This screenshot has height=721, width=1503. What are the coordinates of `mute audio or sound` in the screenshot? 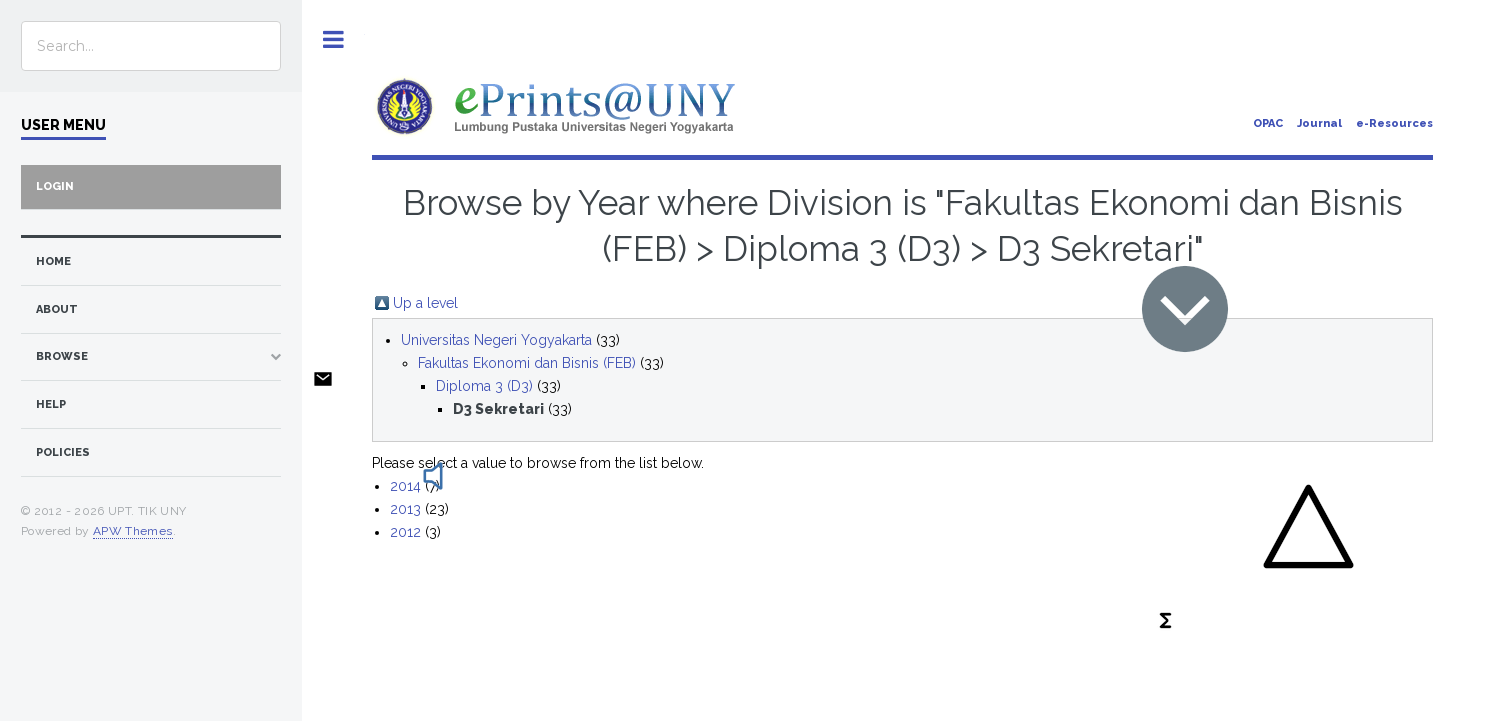 It's located at (433, 476).